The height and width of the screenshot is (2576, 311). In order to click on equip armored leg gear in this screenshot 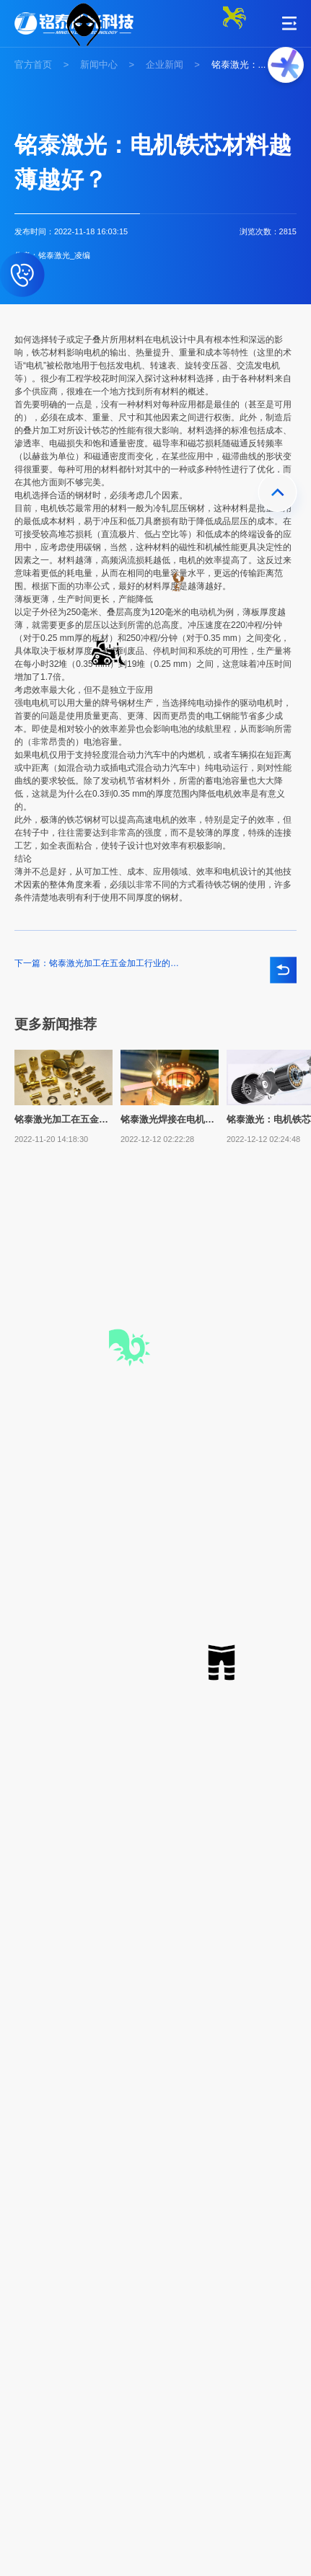, I will do `click(222, 1663)`.